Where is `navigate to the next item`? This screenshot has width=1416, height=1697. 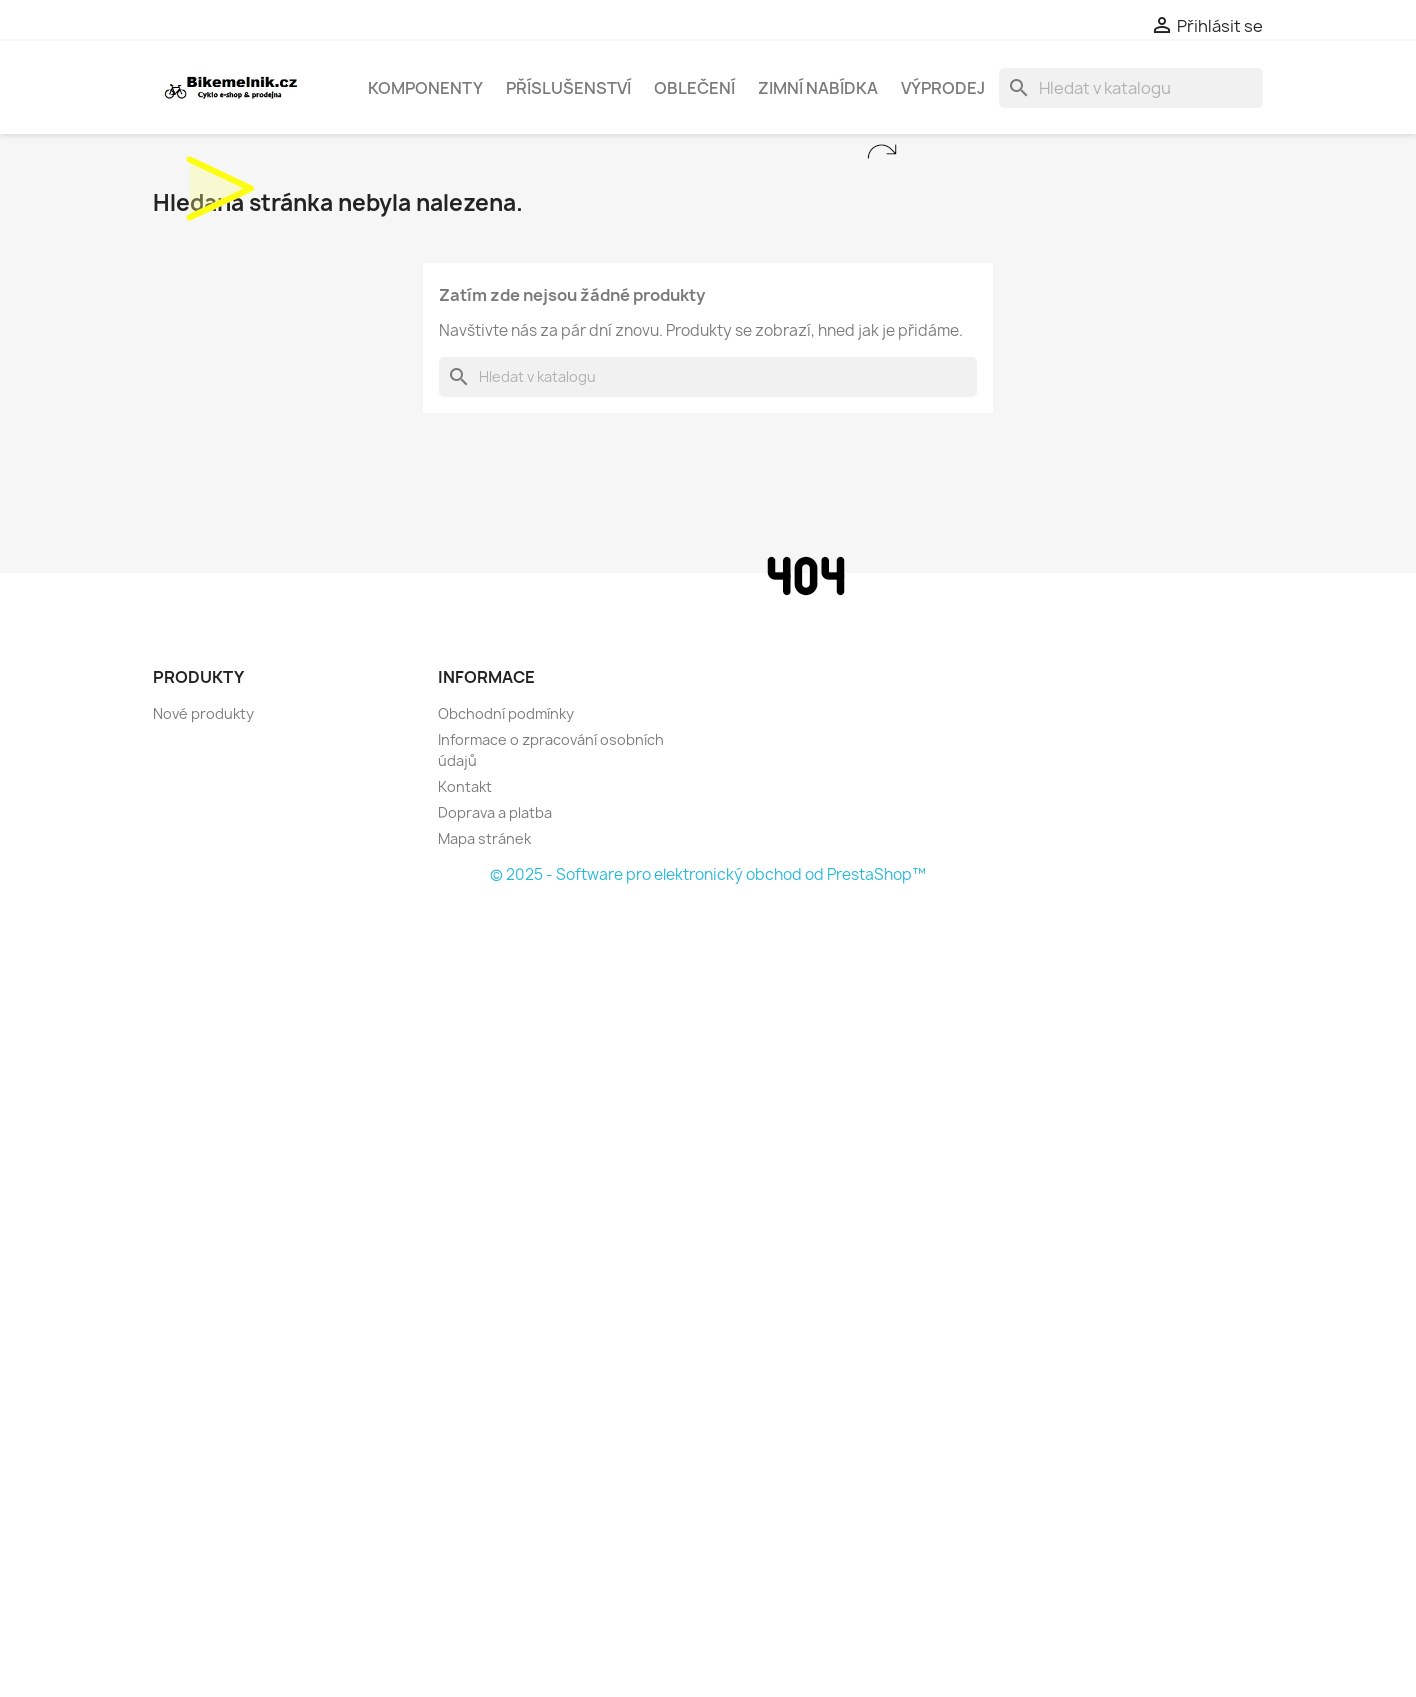 navigate to the next item is located at coordinates (215, 188).